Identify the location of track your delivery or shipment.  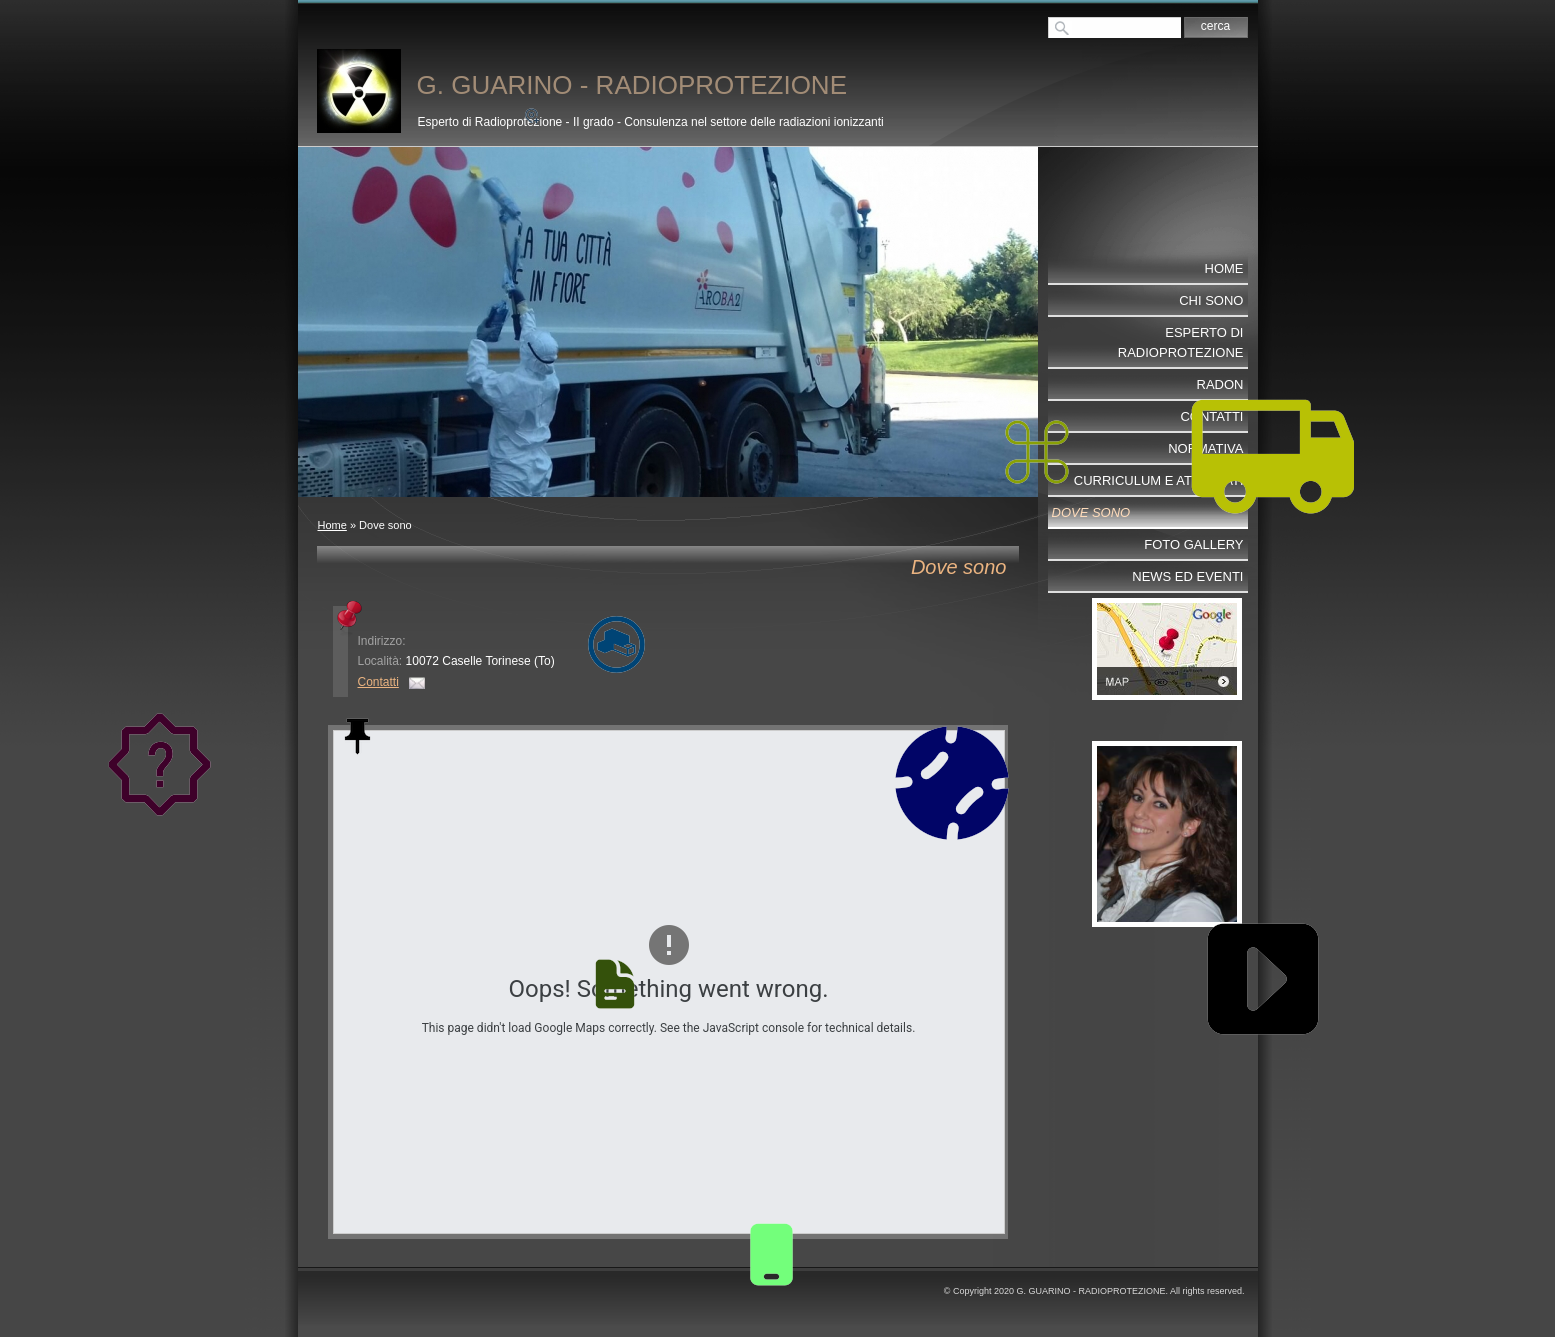
(1267, 448).